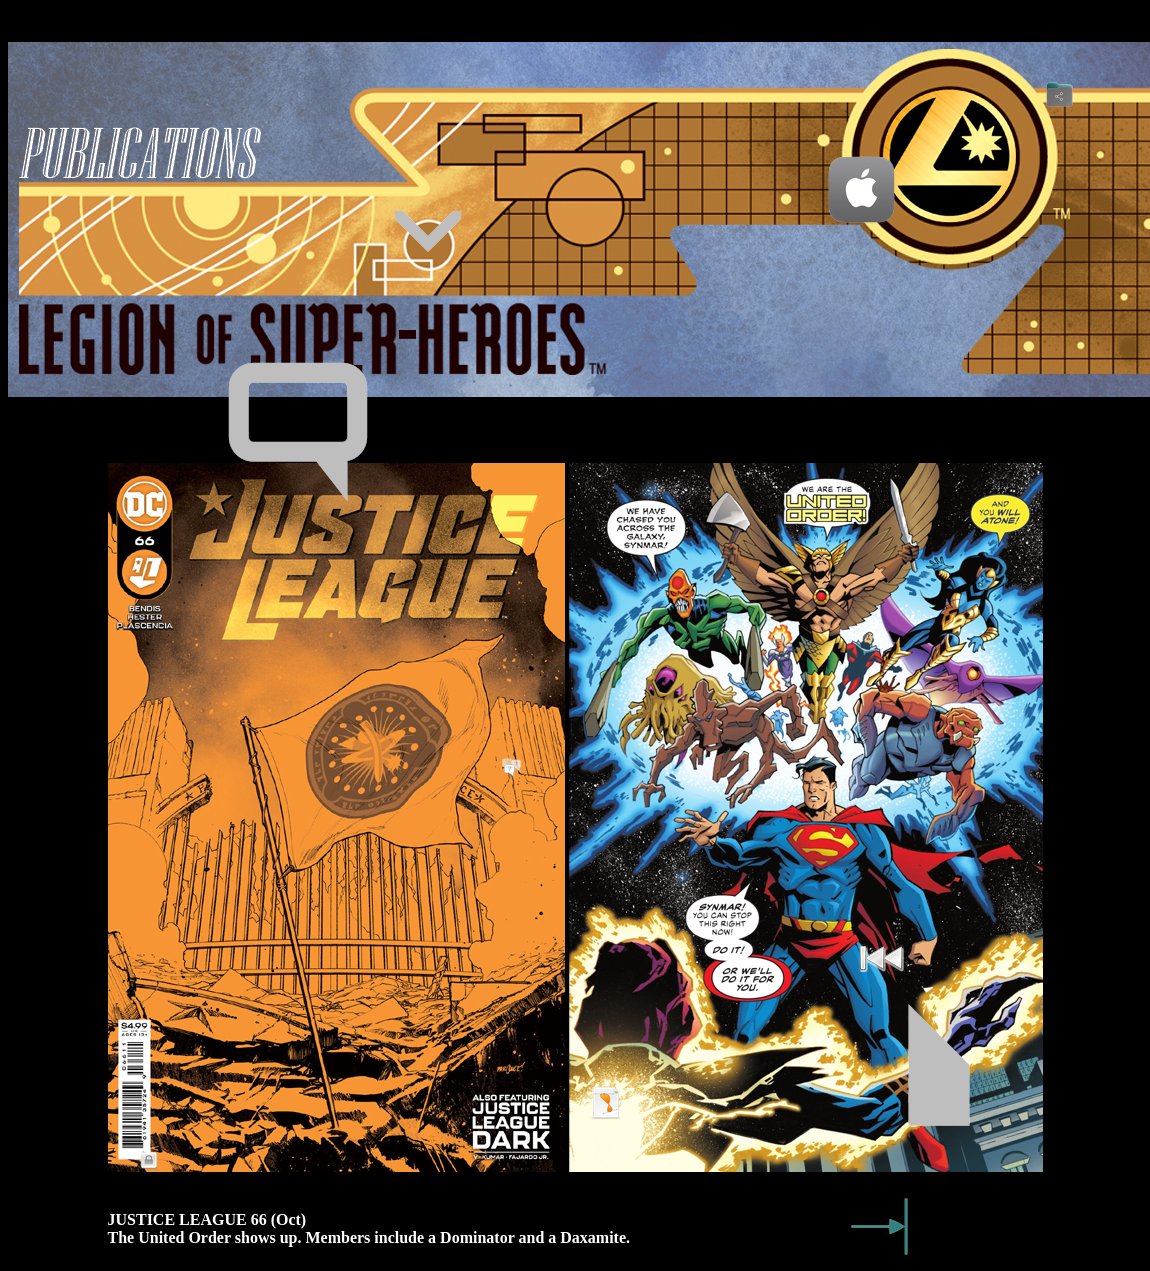 The width and height of the screenshot is (1150, 1271). Describe the element at coordinates (939, 1065) in the screenshot. I see `move selection cursor to end of text` at that location.